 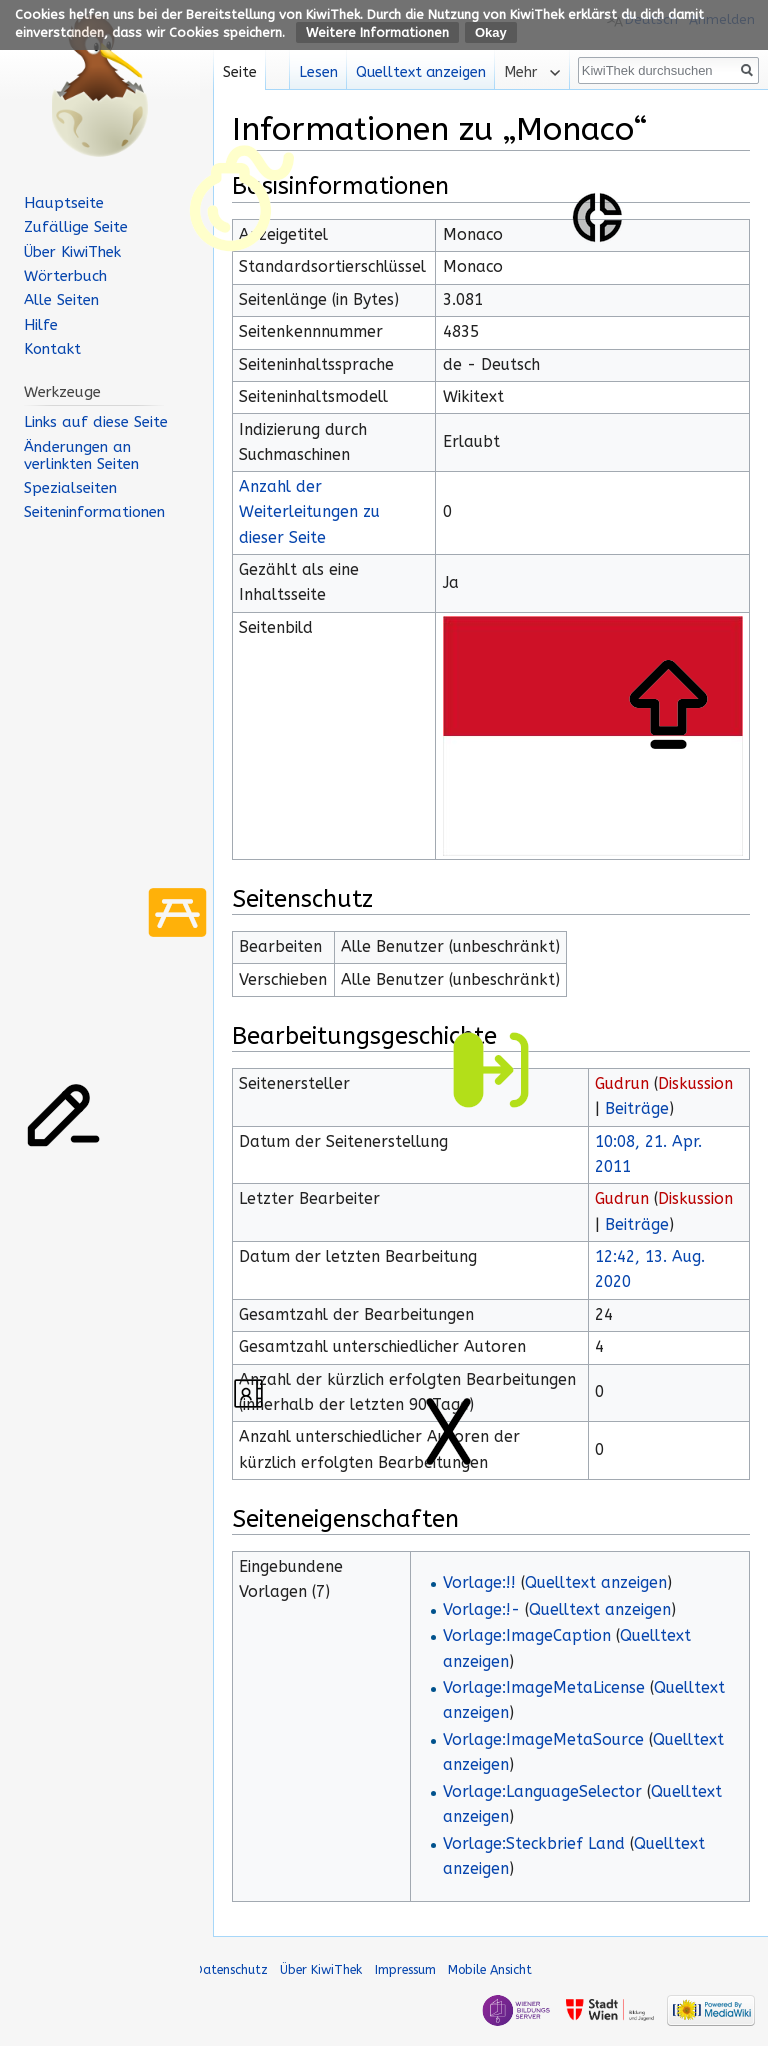 What do you see at coordinates (237, 196) in the screenshot?
I see `indicates dangerous or destructive action` at bounding box center [237, 196].